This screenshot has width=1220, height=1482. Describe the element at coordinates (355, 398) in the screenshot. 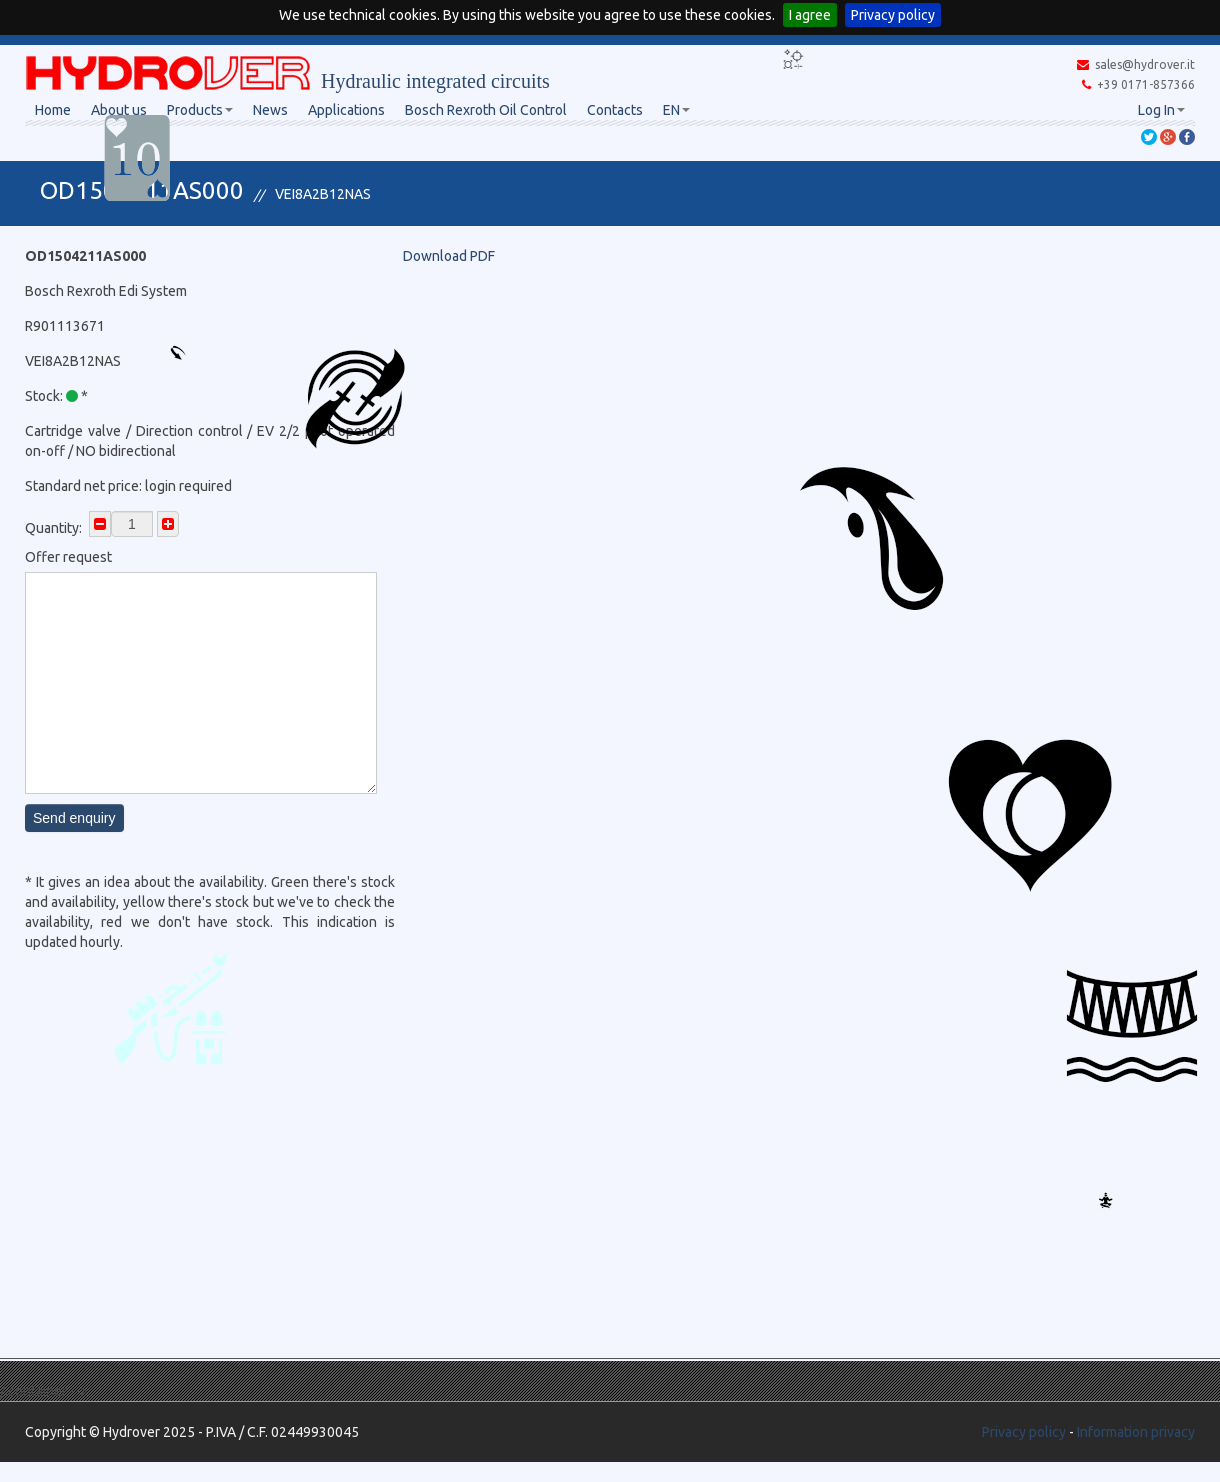

I see `activate spinning blade attack or ability` at that location.